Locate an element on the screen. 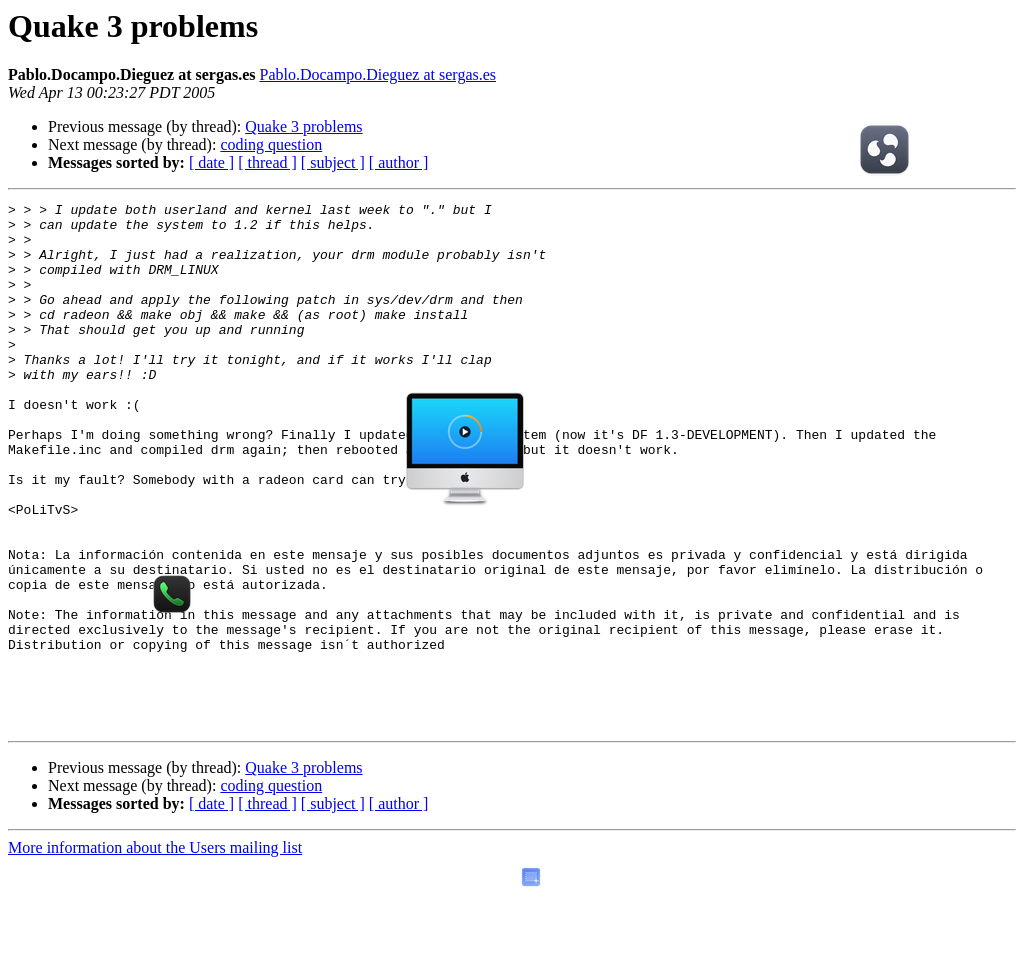  launch ubuntu budgie desktop application is located at coordinates (884, 149).